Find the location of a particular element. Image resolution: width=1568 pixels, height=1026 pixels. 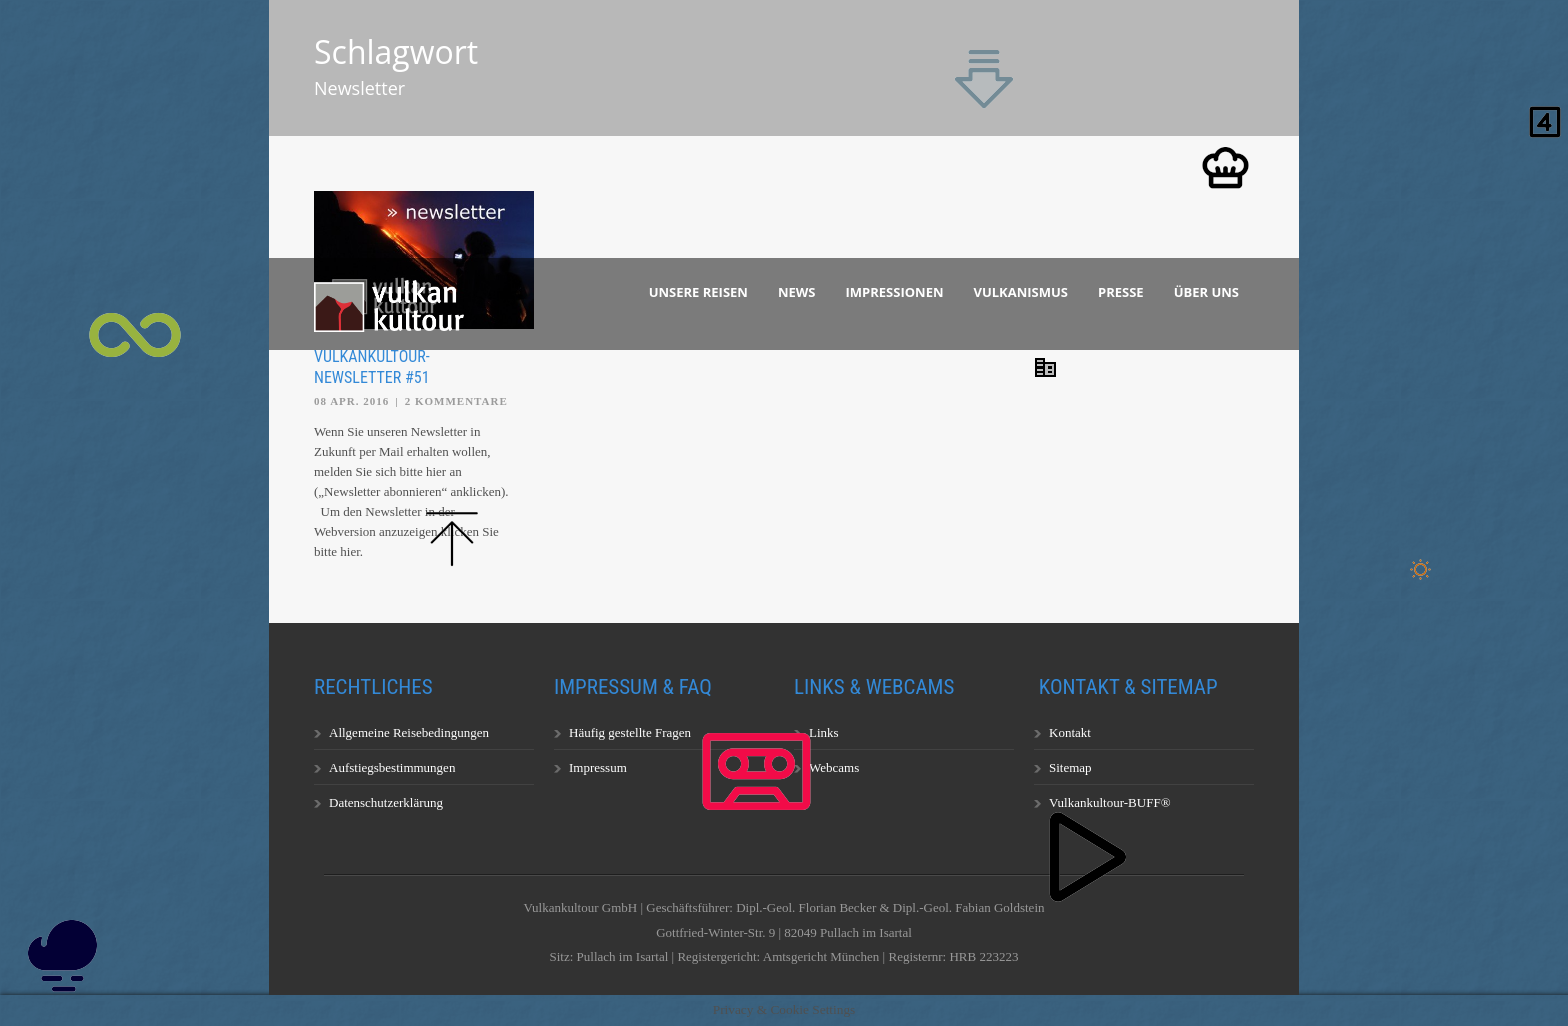

view company or organization details is located at coordinates (1045, 367).